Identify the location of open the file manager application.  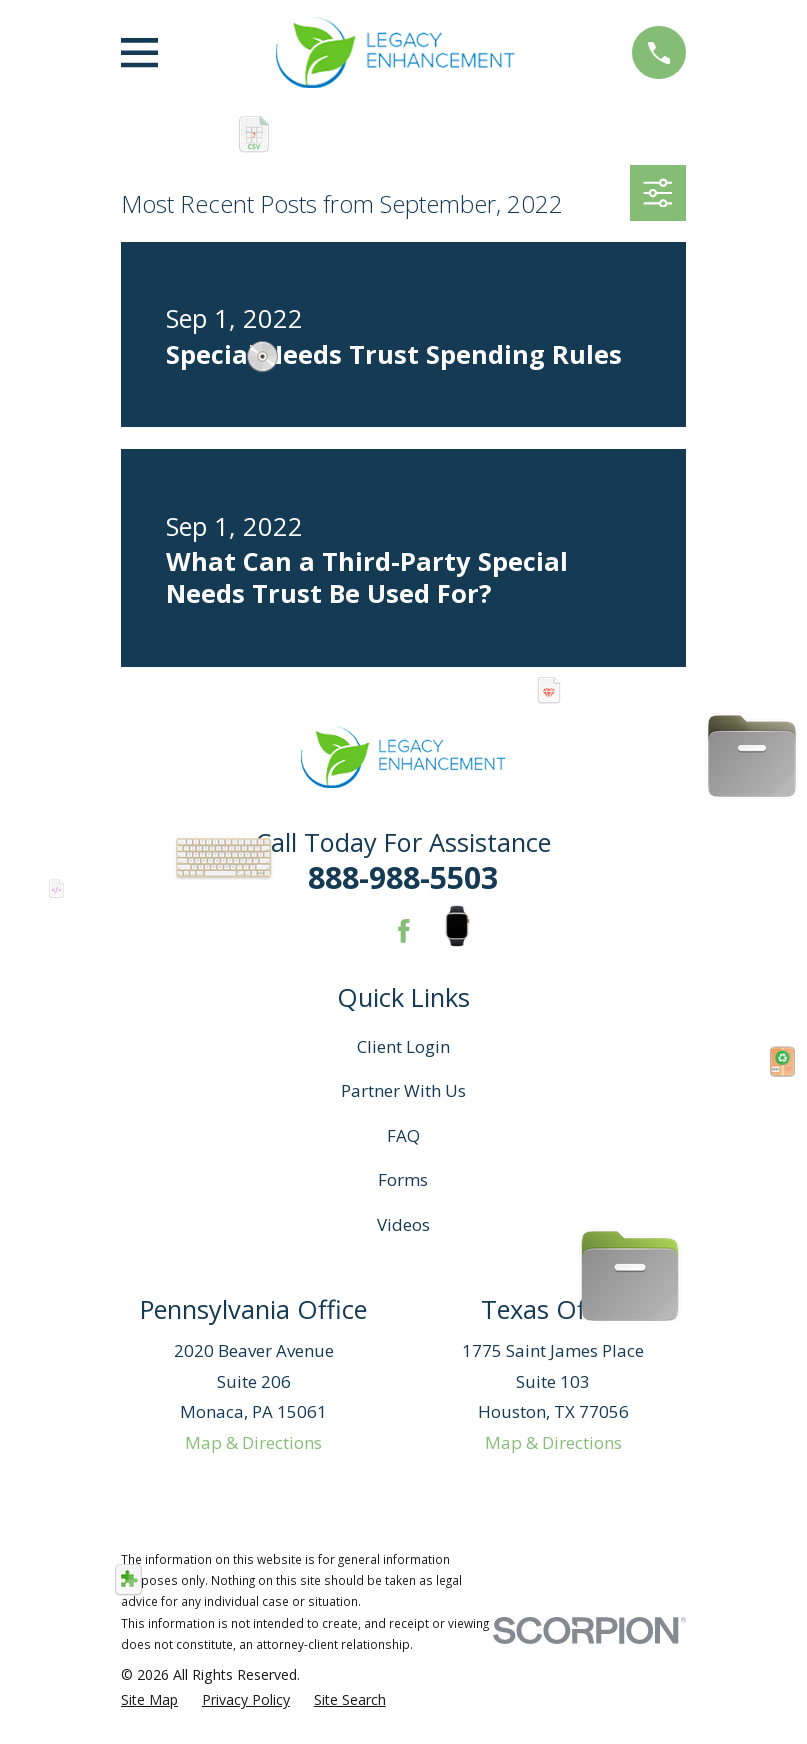
(752, 756).